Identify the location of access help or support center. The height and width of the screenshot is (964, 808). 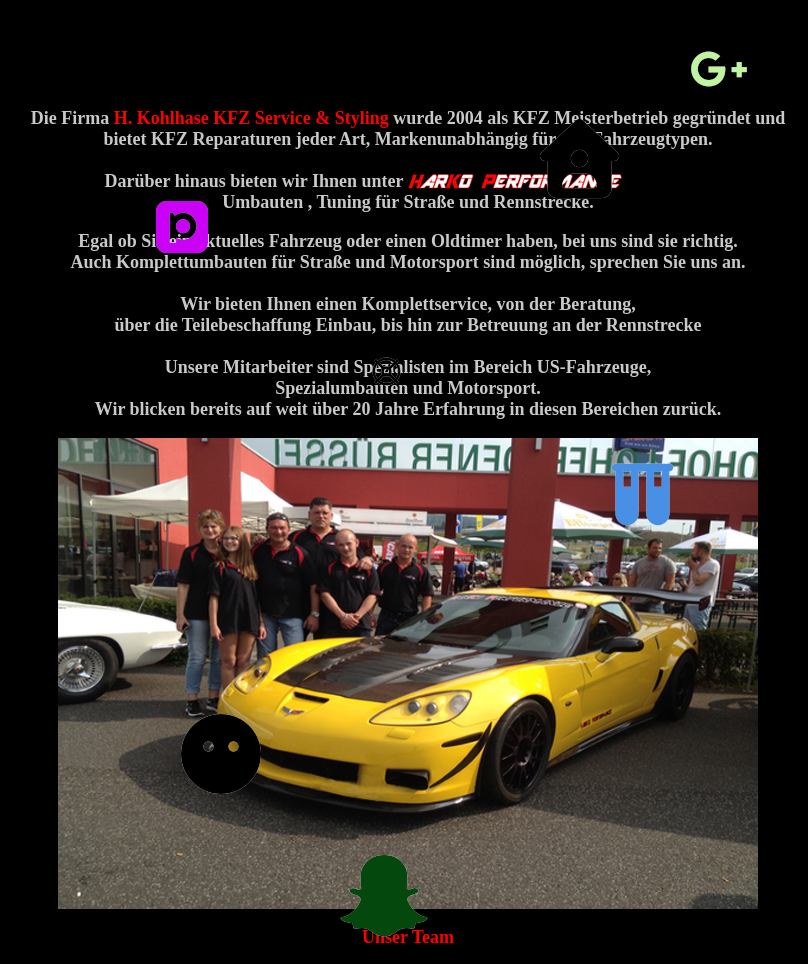
(386, 371).